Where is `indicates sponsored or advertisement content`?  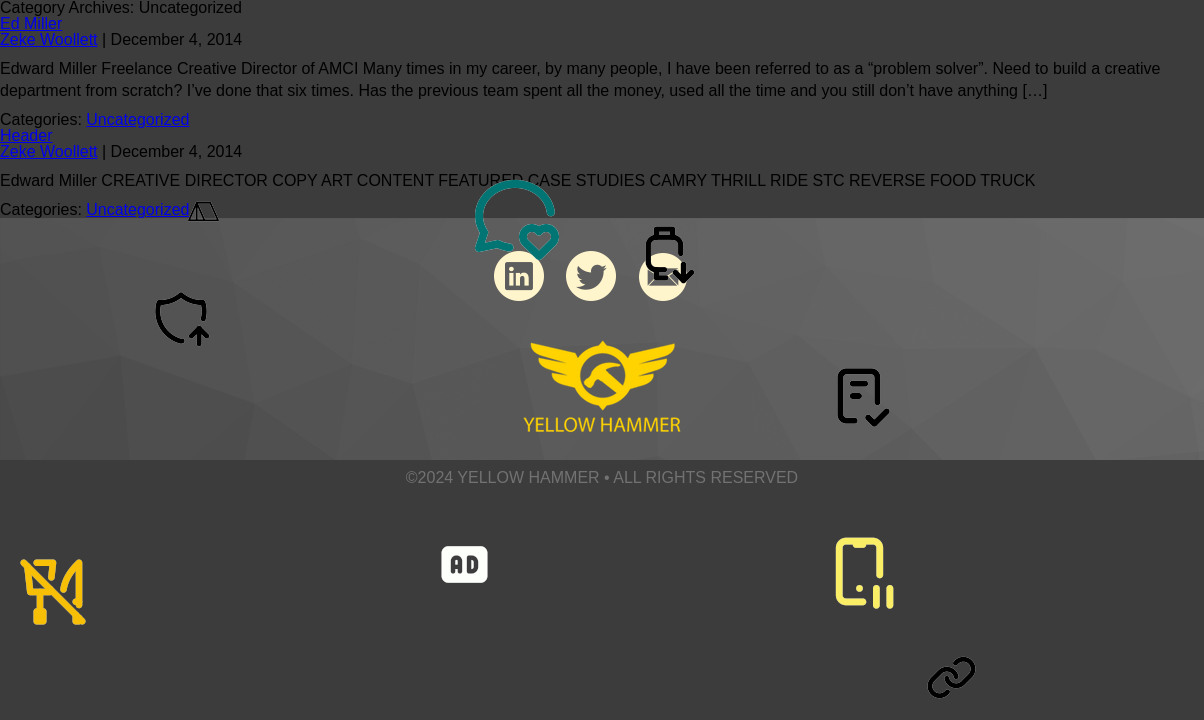
indicates sponsored or advertisement content is located at coordinates (464, 564).